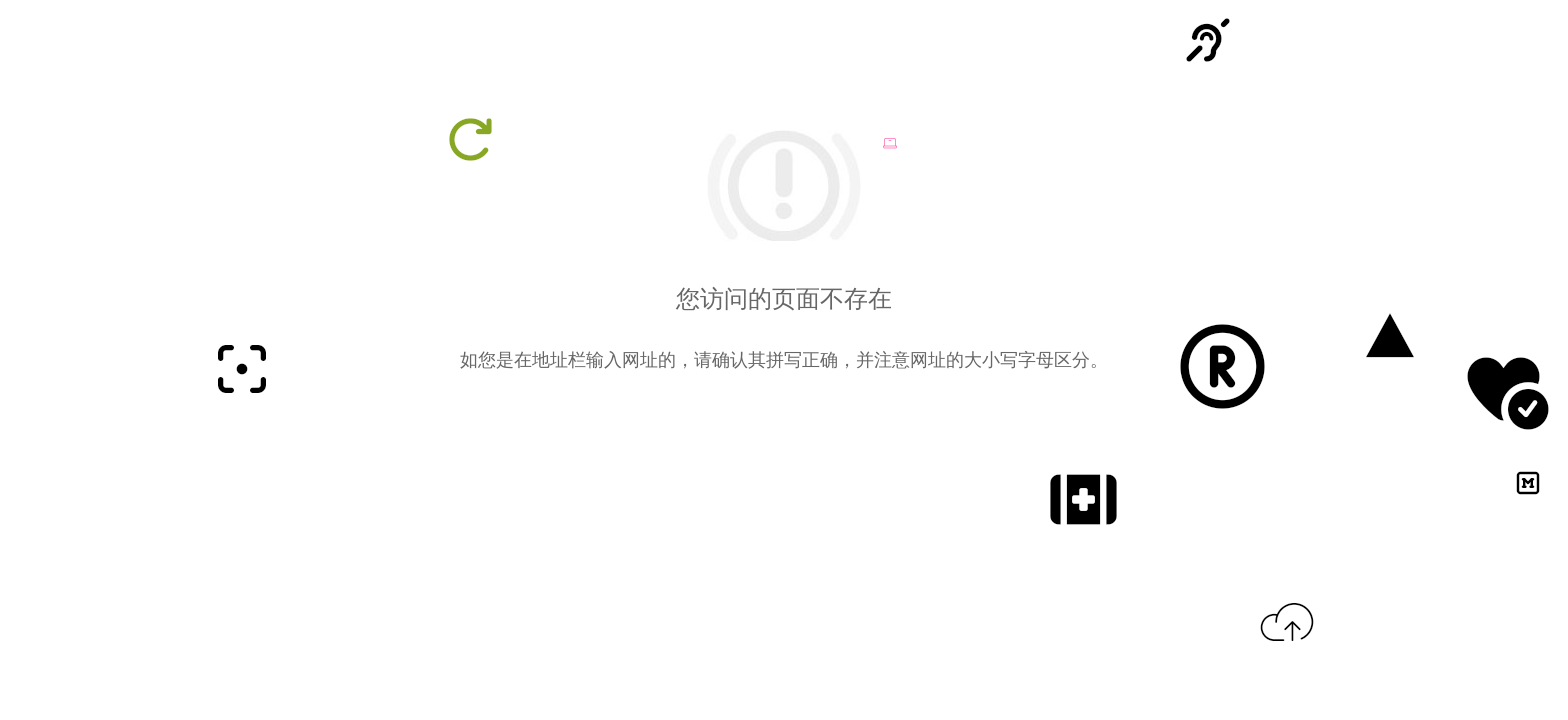  I want to click on indicates registered trademark symbol, so click(1222, 366).